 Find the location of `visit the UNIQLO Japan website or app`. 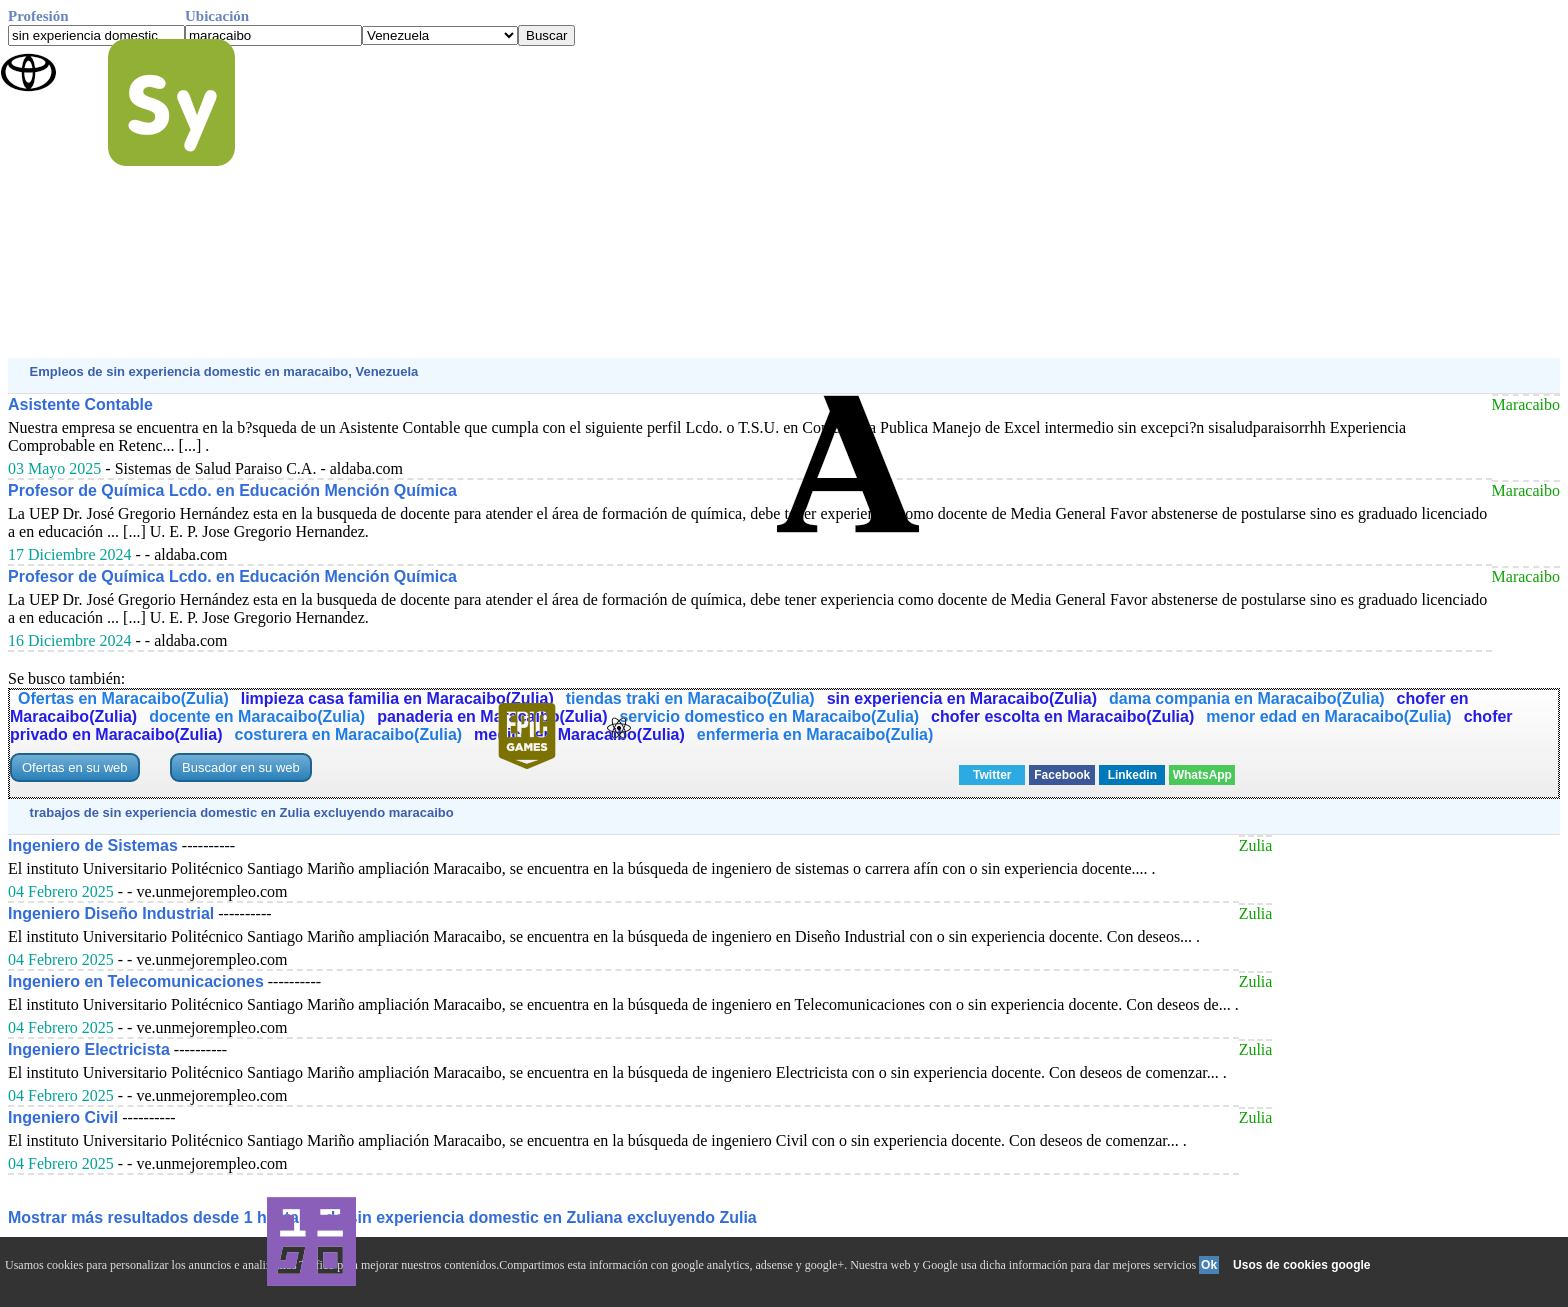

visit the UNIQLO Japan website or app is located at coordinates (311, 1241).